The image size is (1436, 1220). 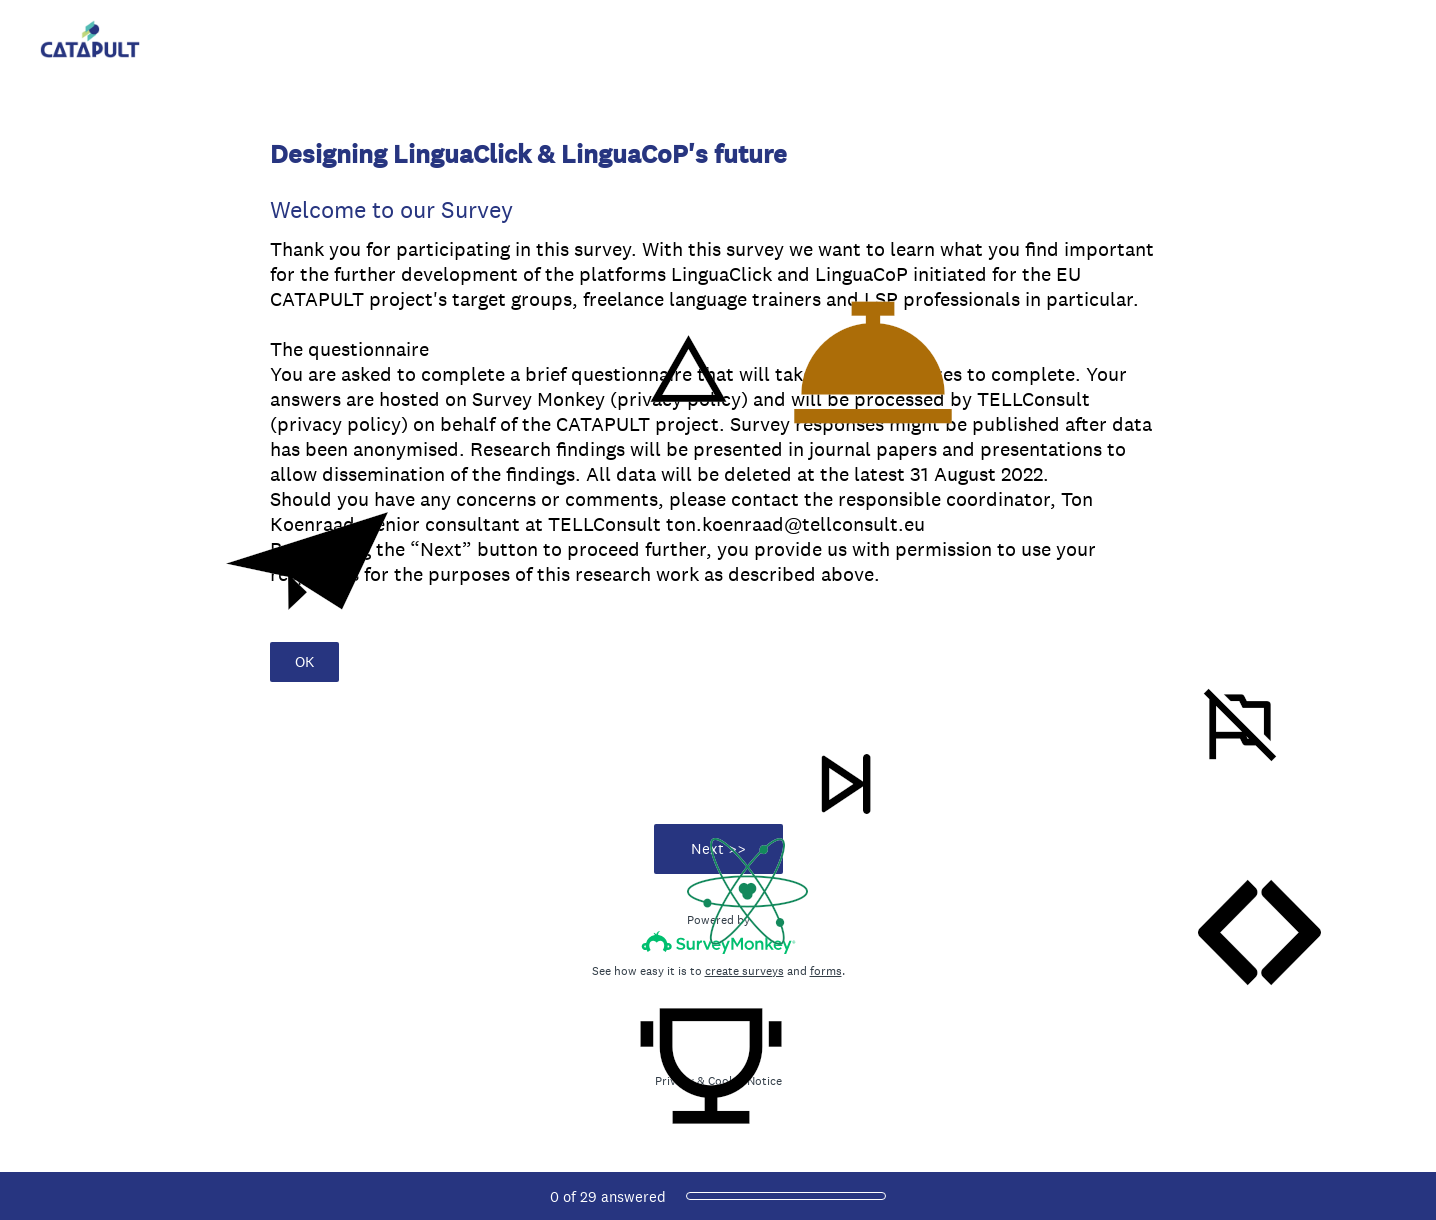 I want to click on open the Sam's Club app, so click(x=1259, y=932).